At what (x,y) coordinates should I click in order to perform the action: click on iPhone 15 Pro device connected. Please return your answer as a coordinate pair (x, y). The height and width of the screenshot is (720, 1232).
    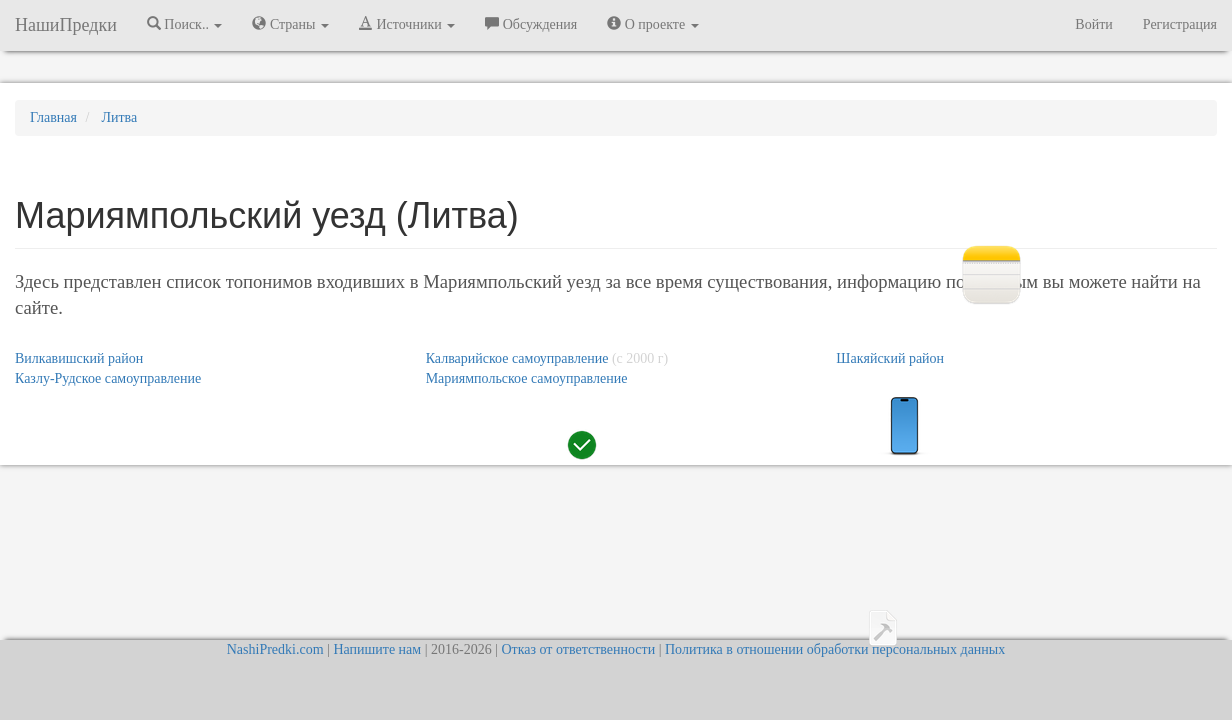
    Looking at the image, I should click on (904, 426).